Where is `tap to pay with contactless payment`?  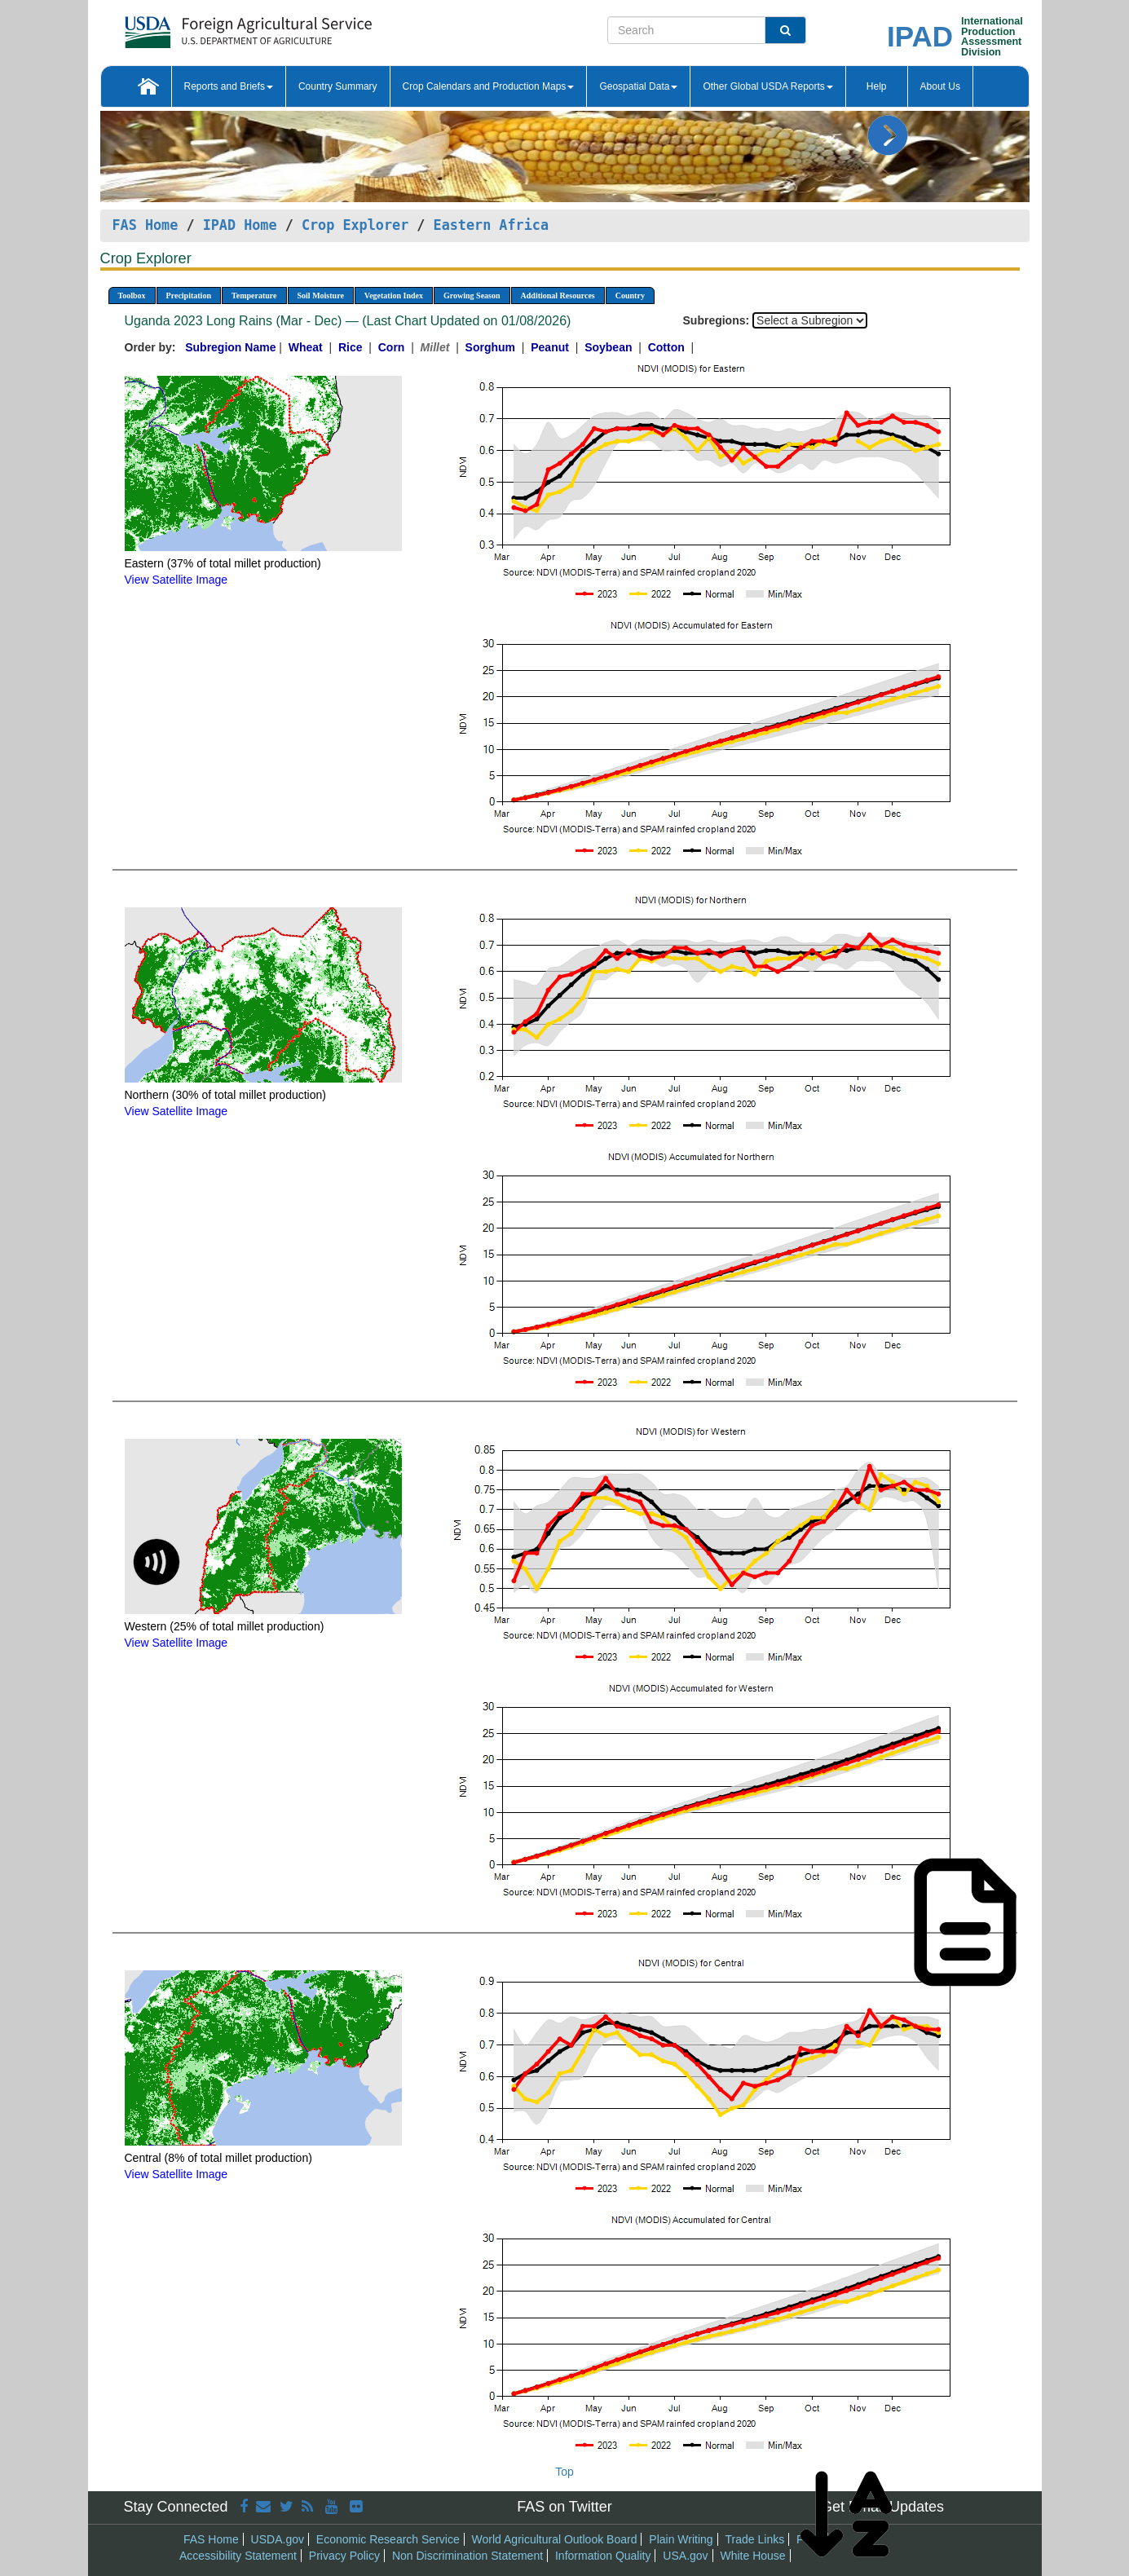
tap to pay with contactless payment is located at coordinates (157, 1562).